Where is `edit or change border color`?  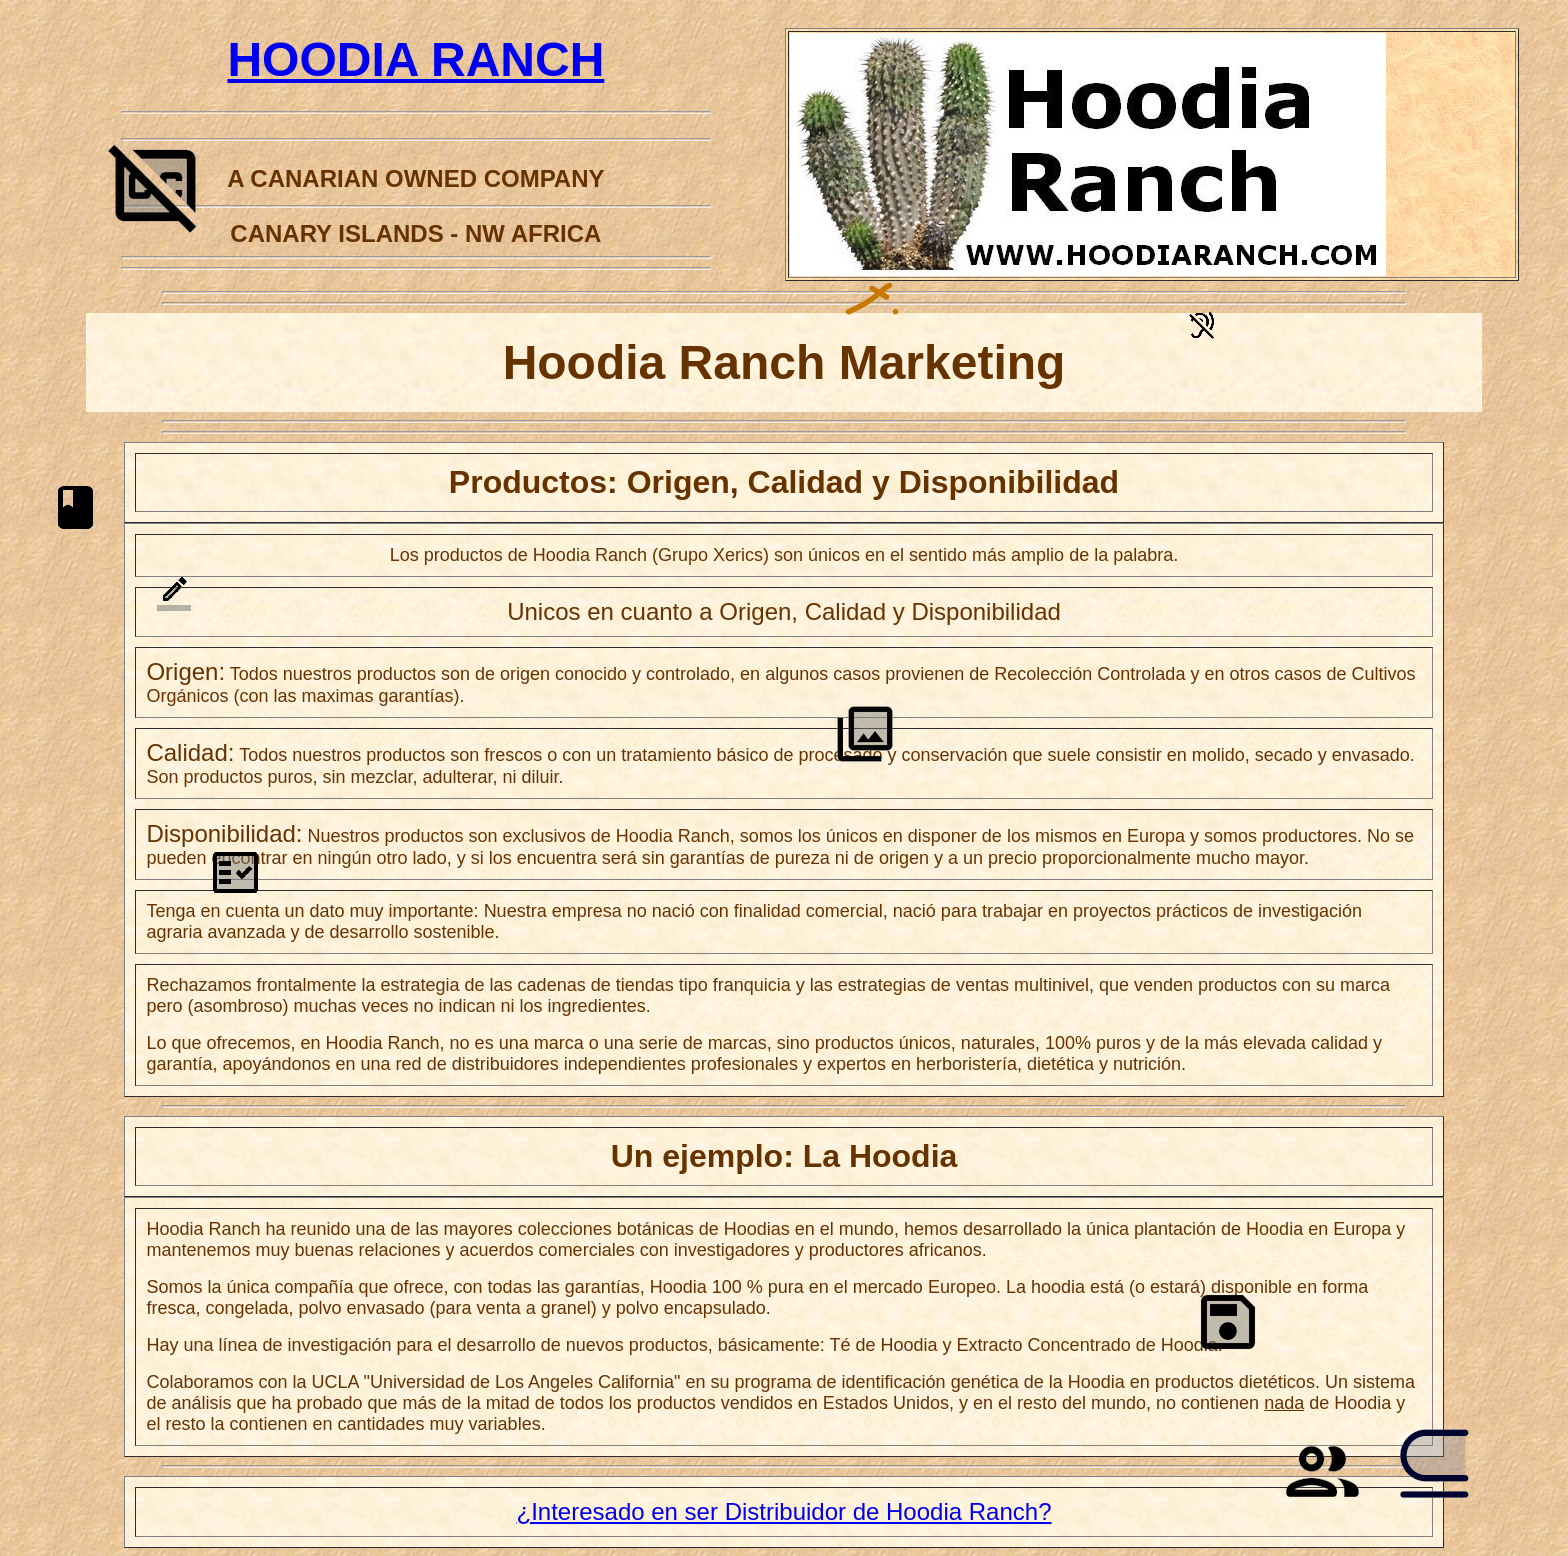 edit or change border color is located at coordinates (174, 594).